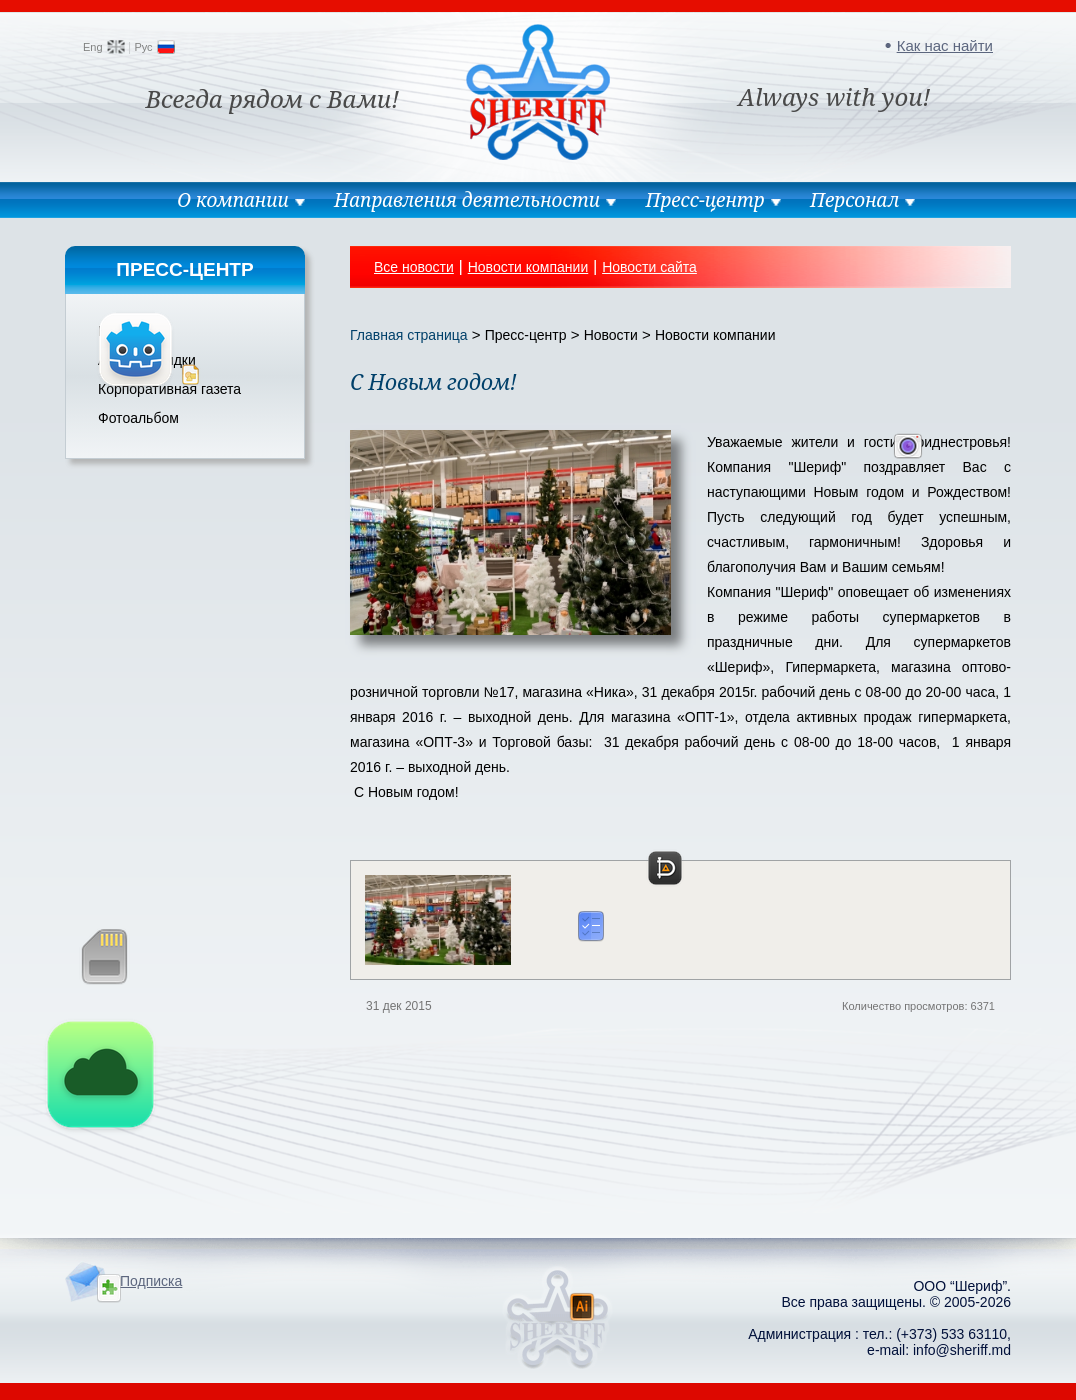 The width and height of the screenshot is (1076, 1400). What do you see at coordinates (591, 926) in the screenshot?
I see `open your bookmarks or saved items app` at bounding box center [591, 926].